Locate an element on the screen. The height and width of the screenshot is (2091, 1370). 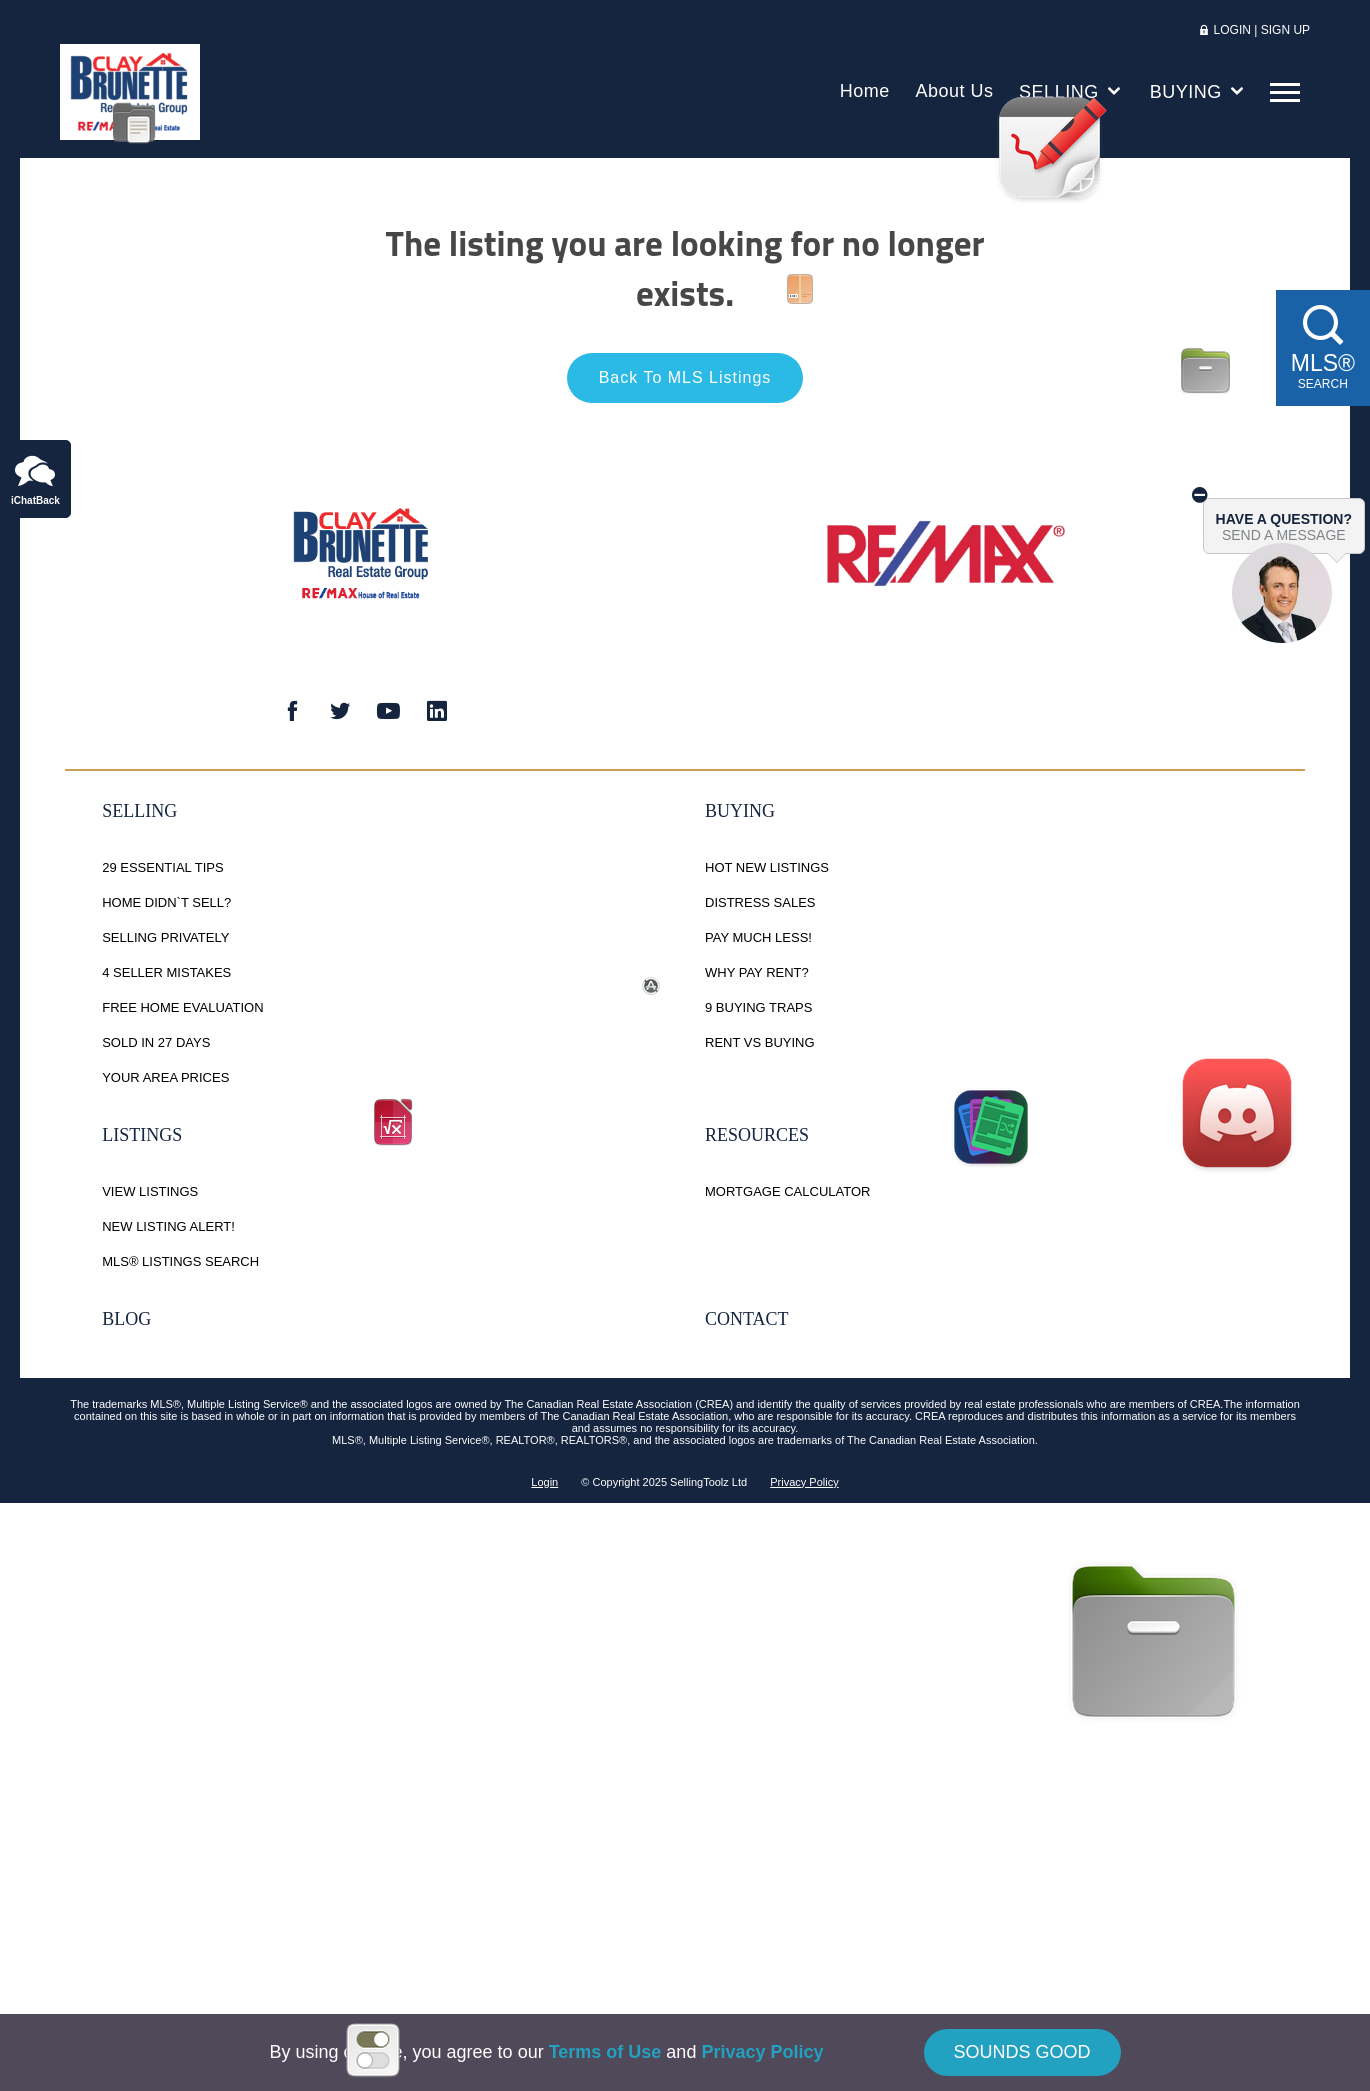
open lightcord messaging app is located at coordinates (1237, 1113).